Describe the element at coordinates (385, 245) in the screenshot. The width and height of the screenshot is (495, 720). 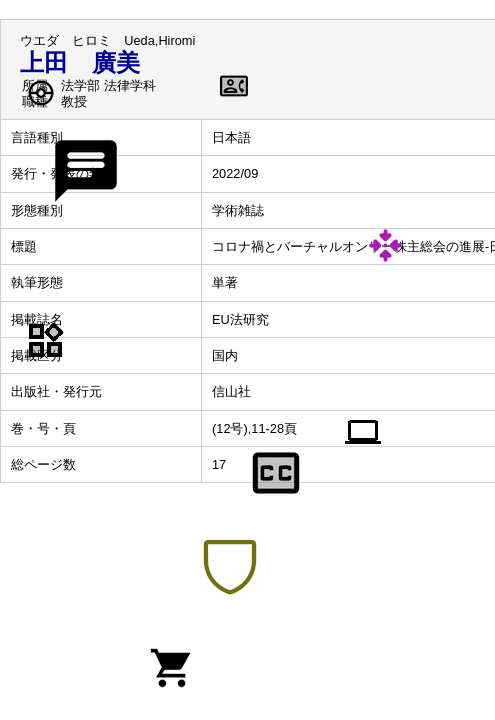
I see `center or focus on a specific point` at that location.